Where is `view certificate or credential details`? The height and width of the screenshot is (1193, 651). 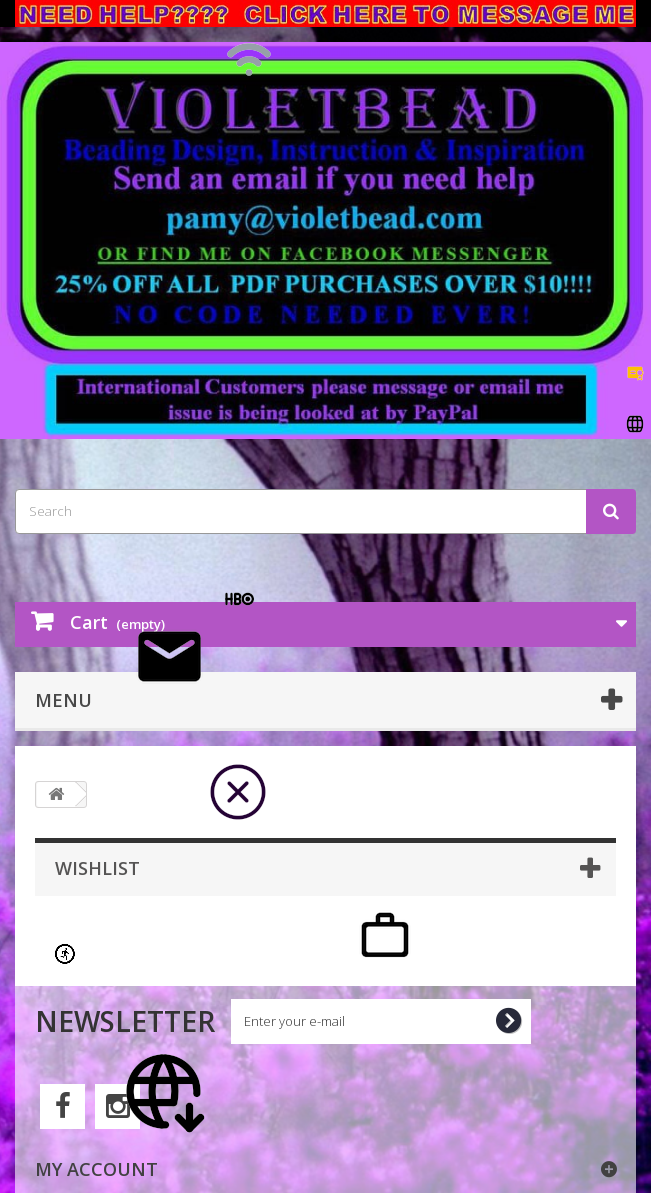 view certificate or credential details is located at coordinates (635, 373).